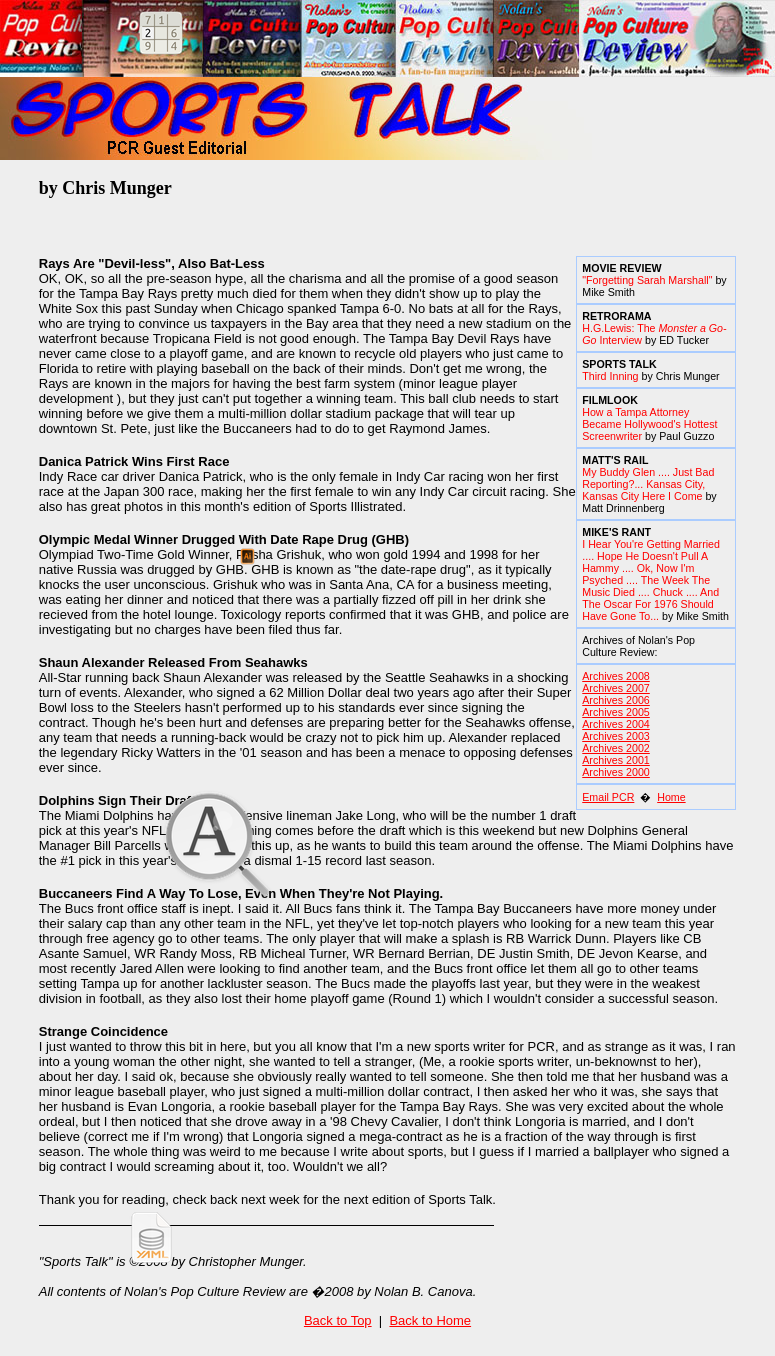  What do you see at coordinates (247, 556) in the screenshot?
I see `open an Adobe Illustrator file` at bounding box center [247, 556].